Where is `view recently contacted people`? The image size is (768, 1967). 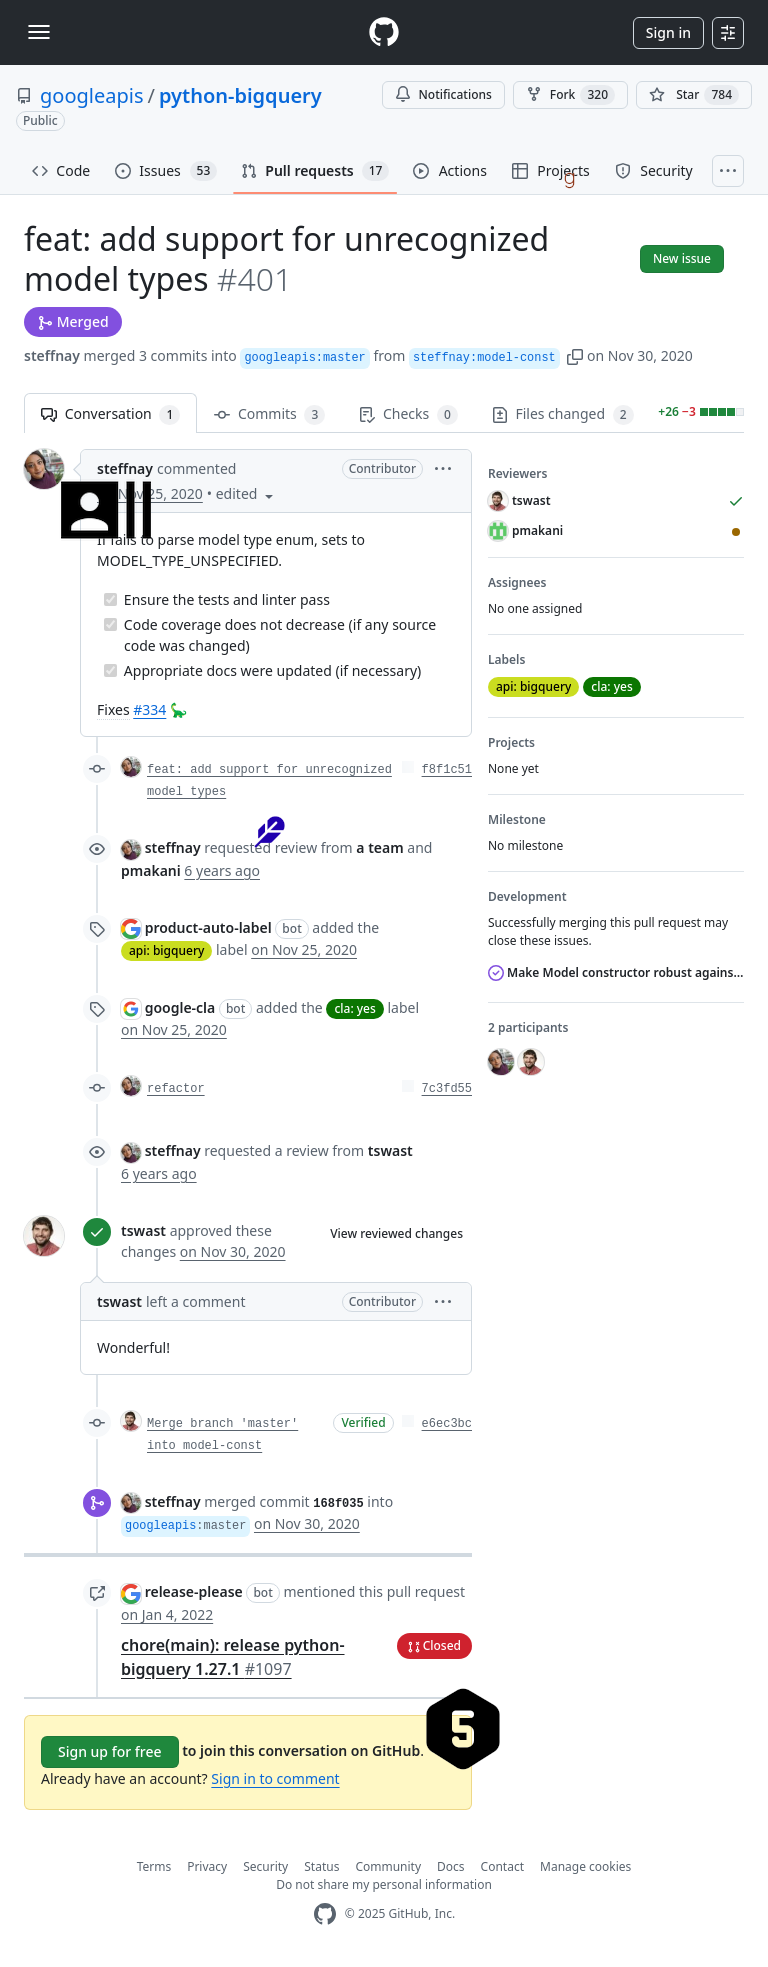
view recently contacted people is located at coordinates (106, 510).